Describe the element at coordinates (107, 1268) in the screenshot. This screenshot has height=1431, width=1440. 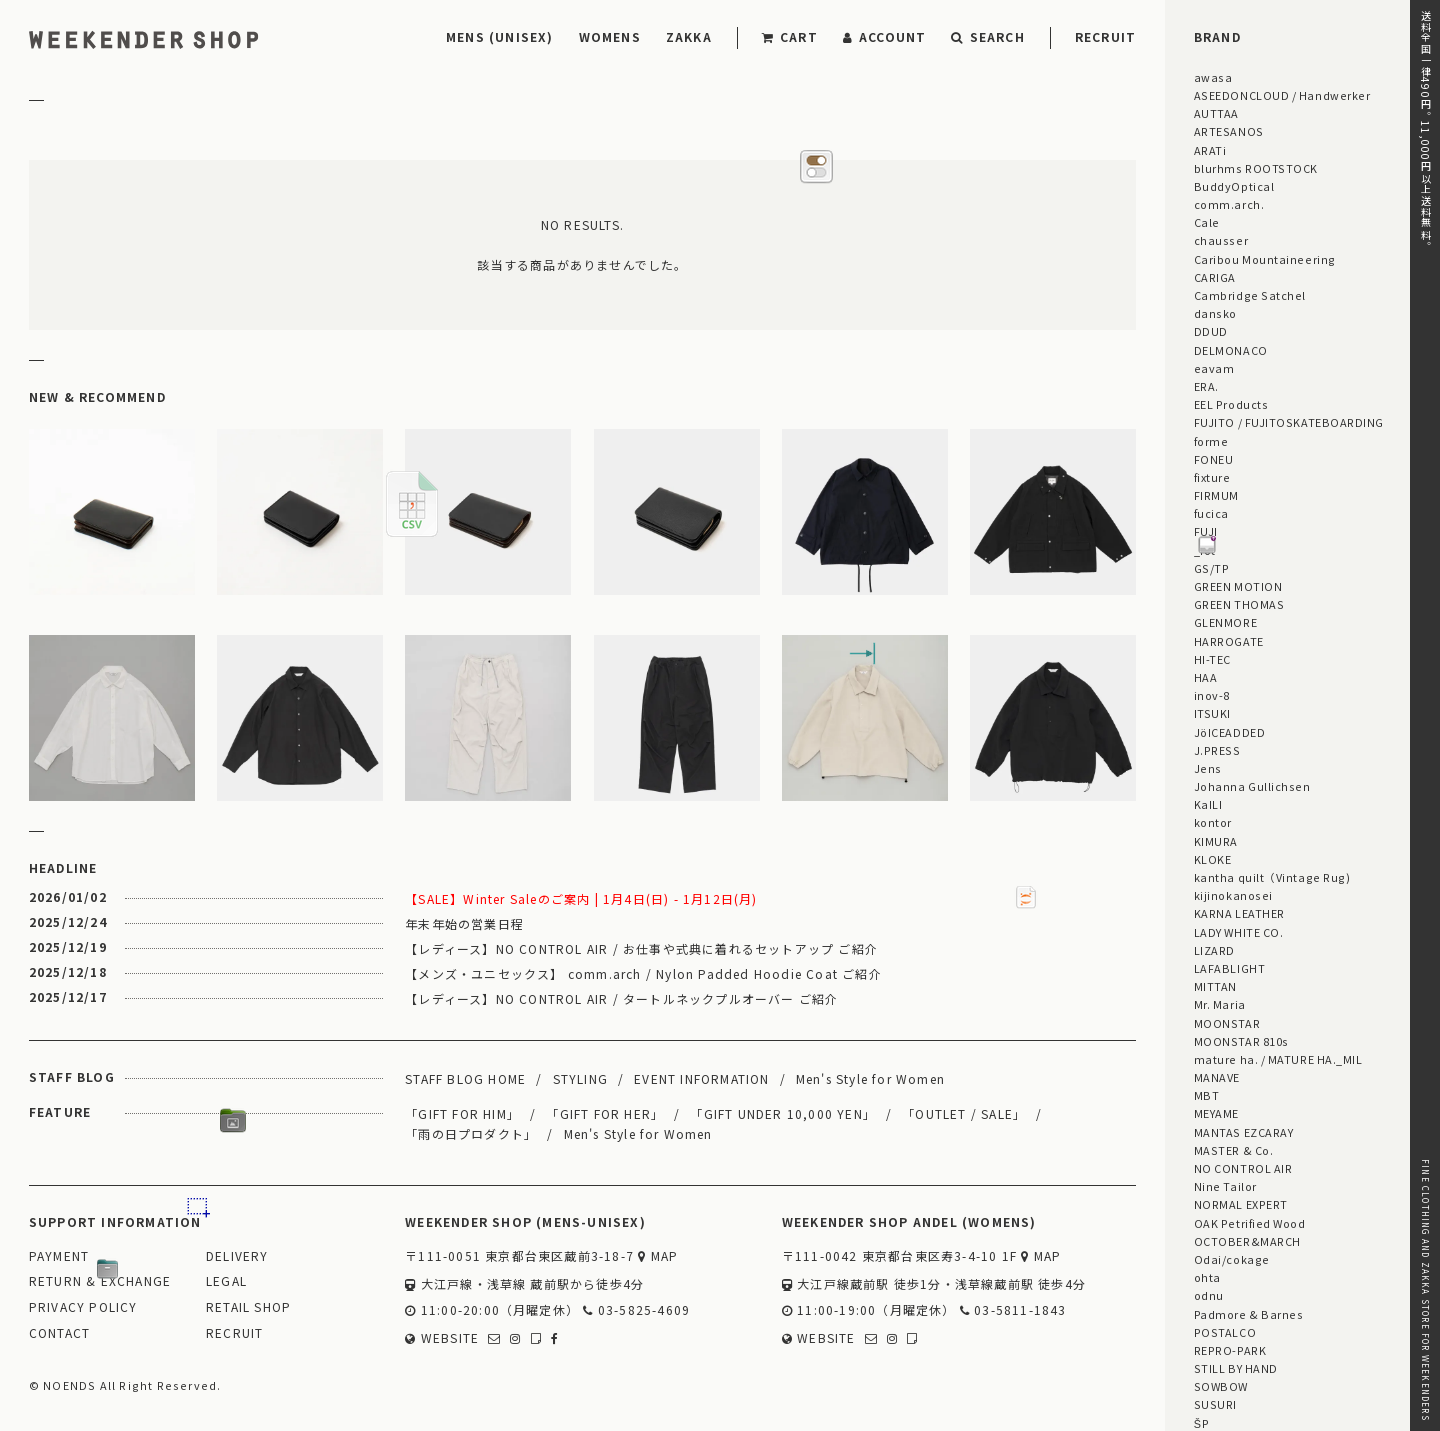
I see `open file manager application` at that location.